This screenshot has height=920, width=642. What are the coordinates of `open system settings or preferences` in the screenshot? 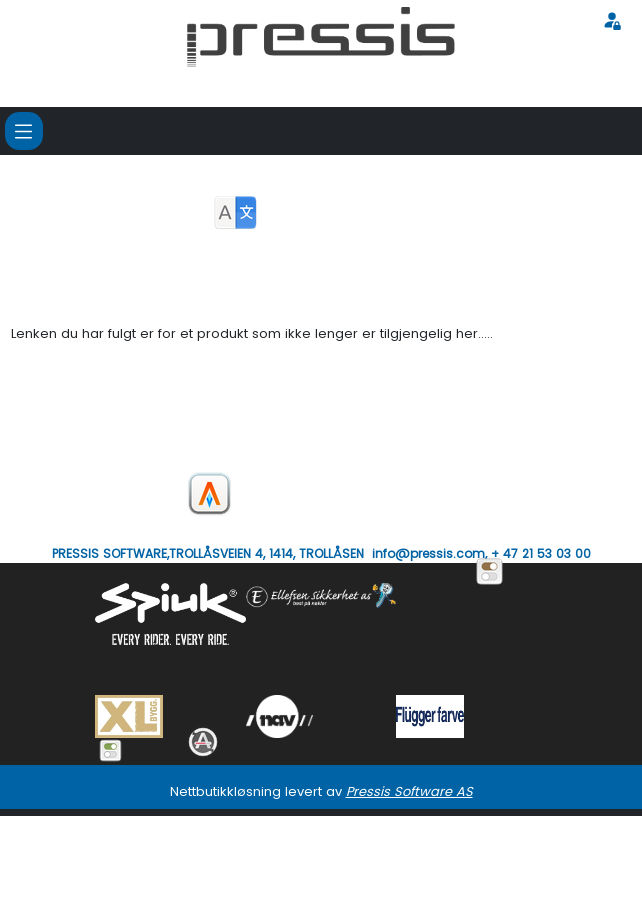 It's located at (489, 571).